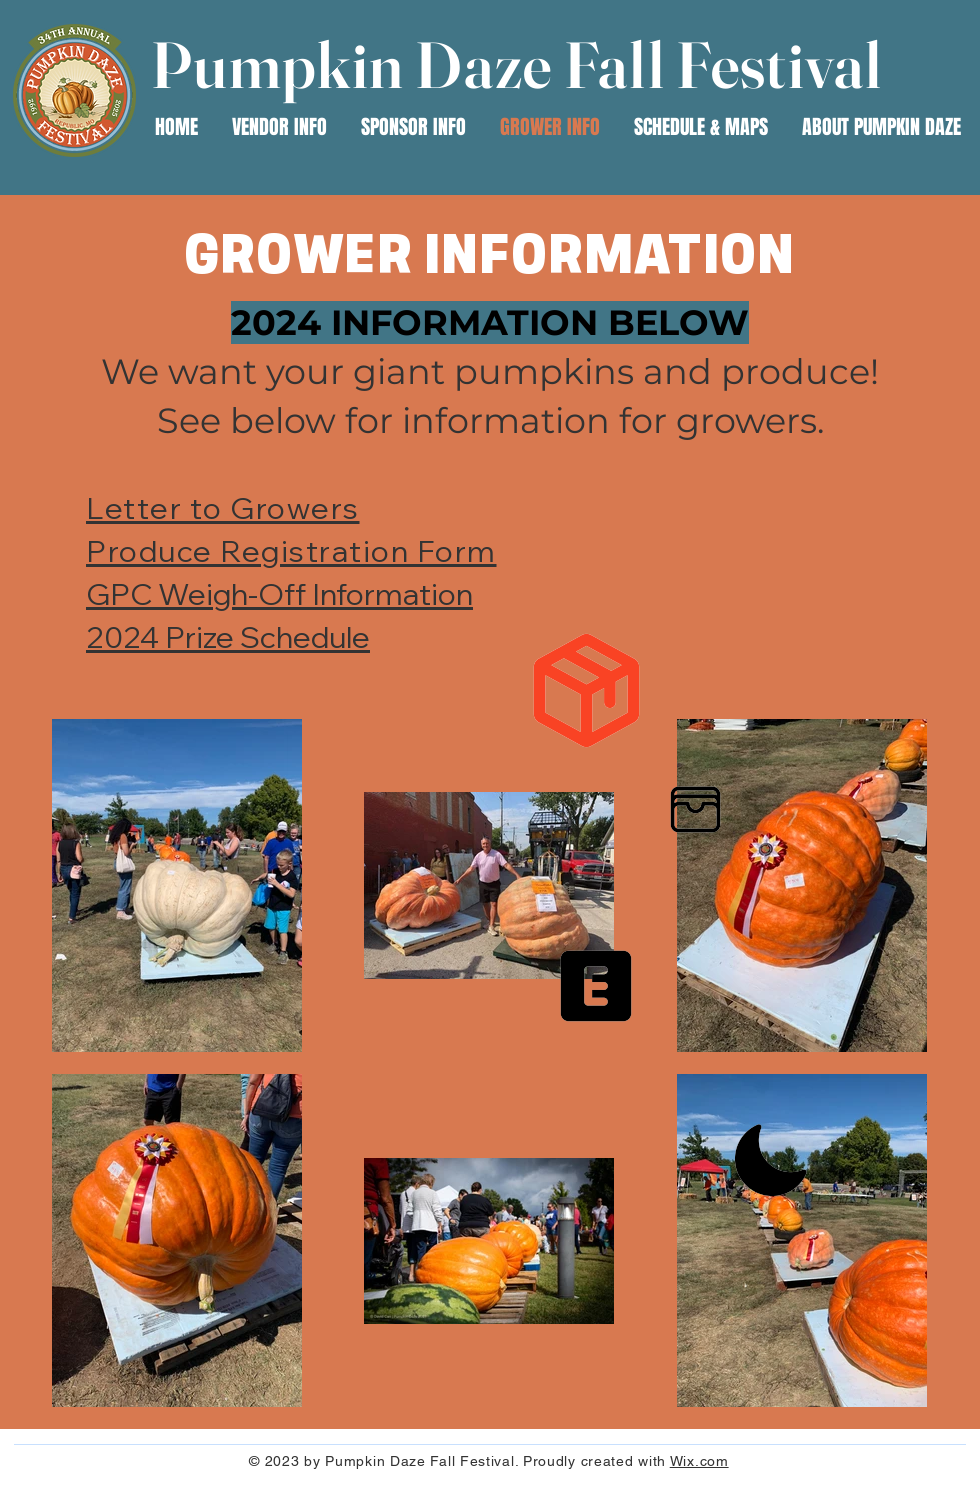  I want to click on access your wallet or payment methods, so click(695, 809).